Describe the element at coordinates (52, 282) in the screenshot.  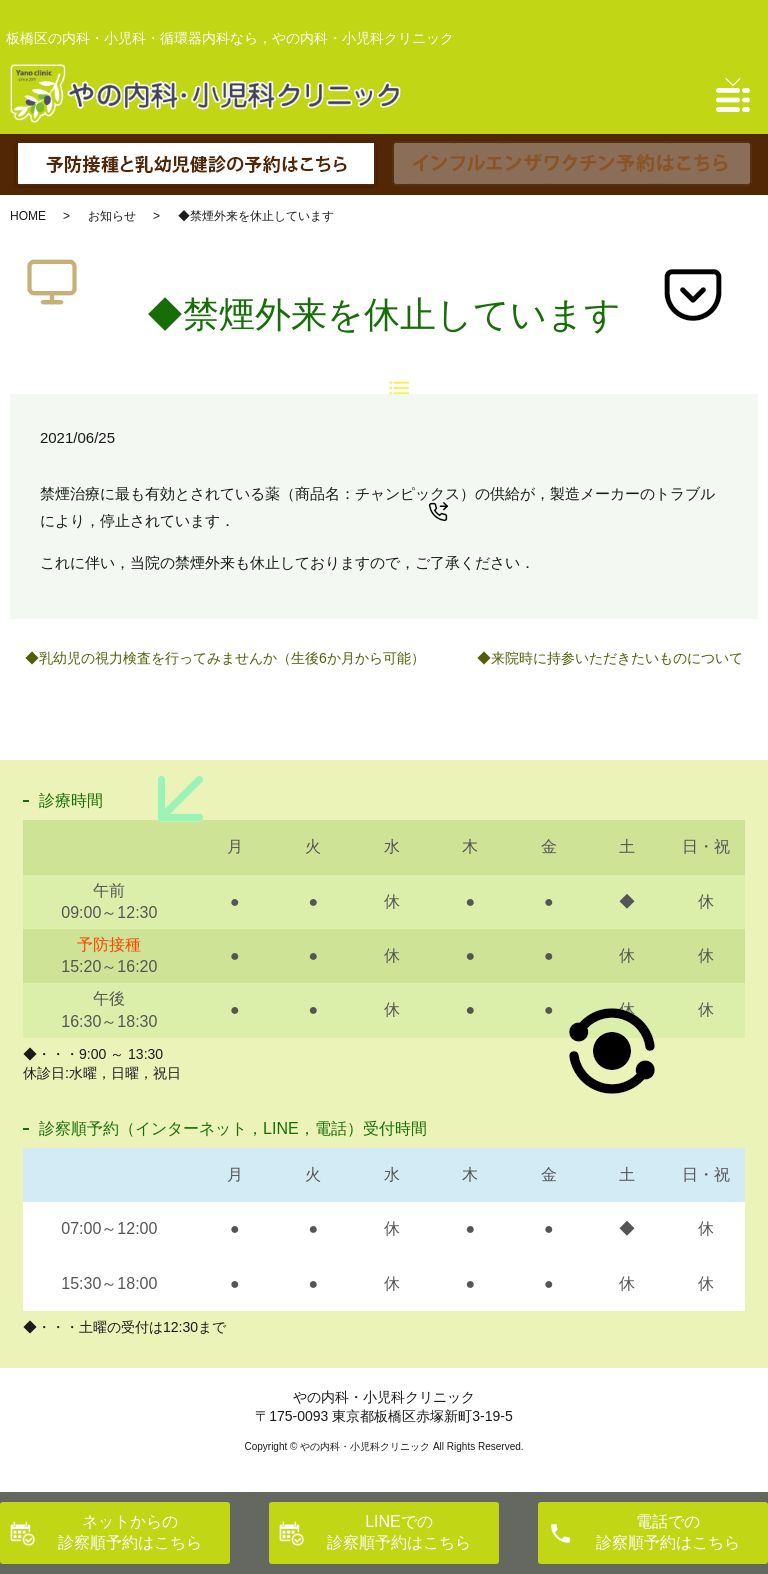
I see `switch to desktop display mode` at that location.